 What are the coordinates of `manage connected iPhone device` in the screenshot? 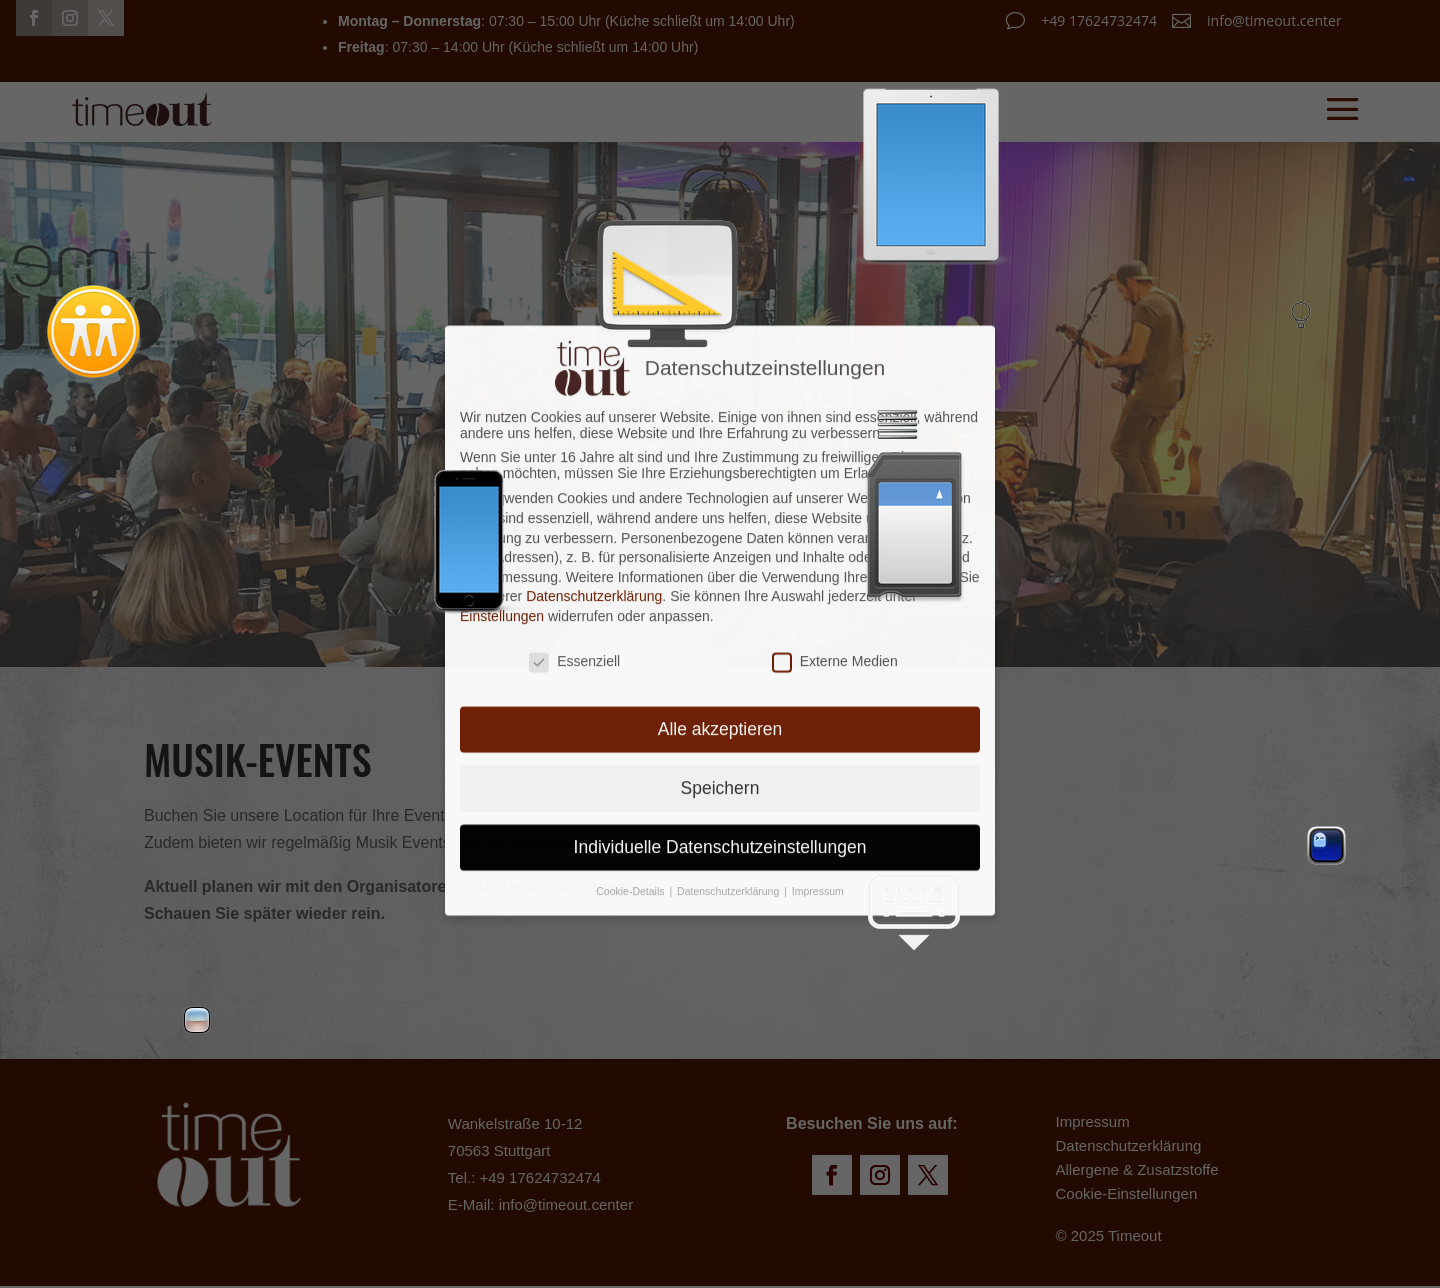 It's located at (469, 542).